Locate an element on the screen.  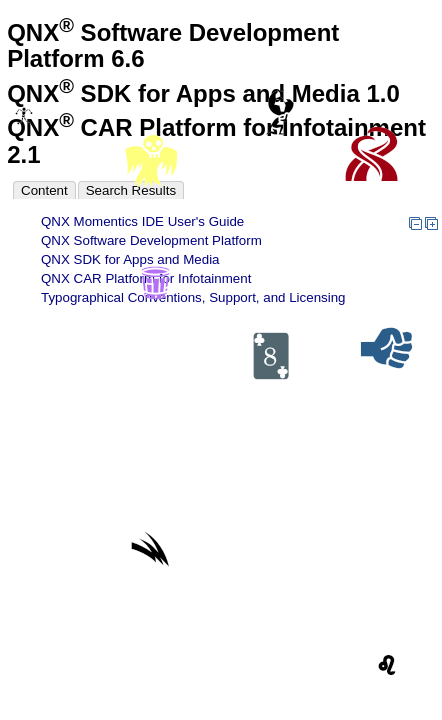
rock move in a rock-paper-scissors game is located at coordinates (387, 345).